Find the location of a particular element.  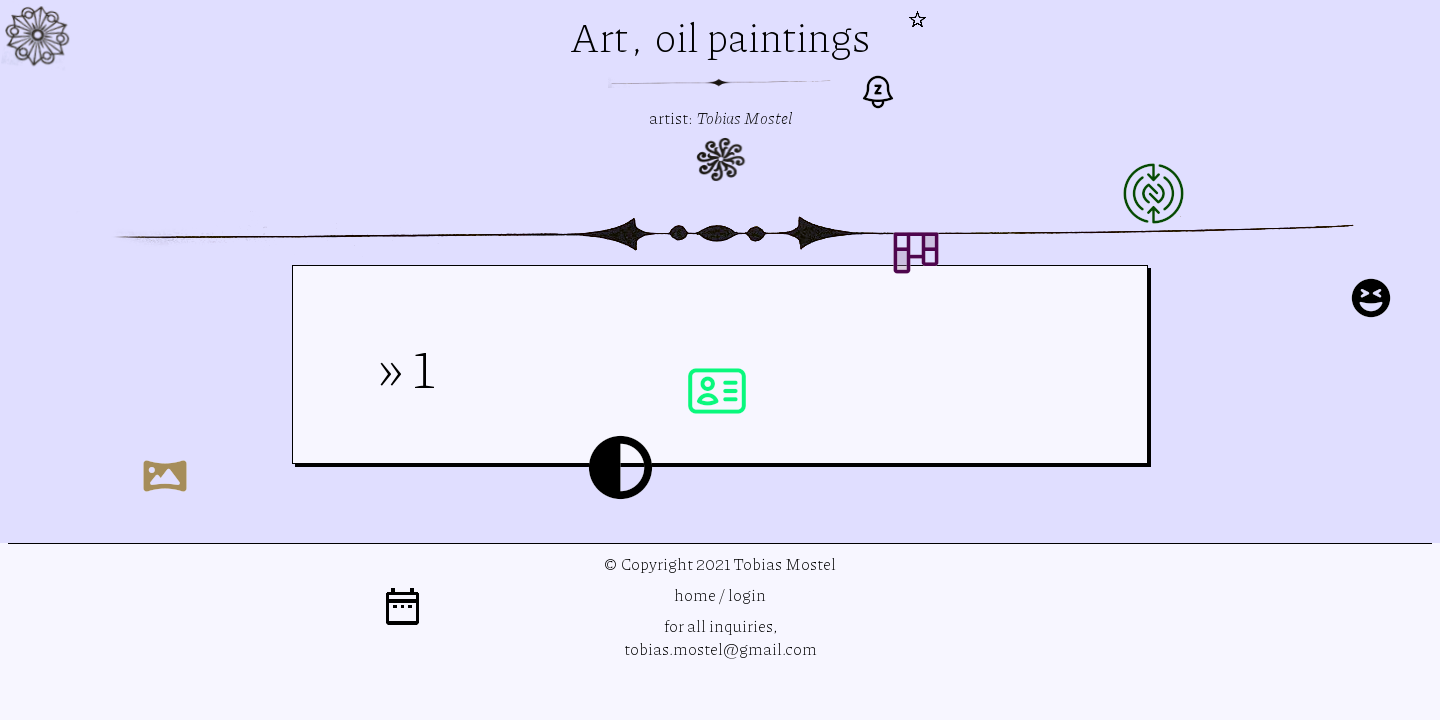

add item to favorites is located at coordinates (917, 19).